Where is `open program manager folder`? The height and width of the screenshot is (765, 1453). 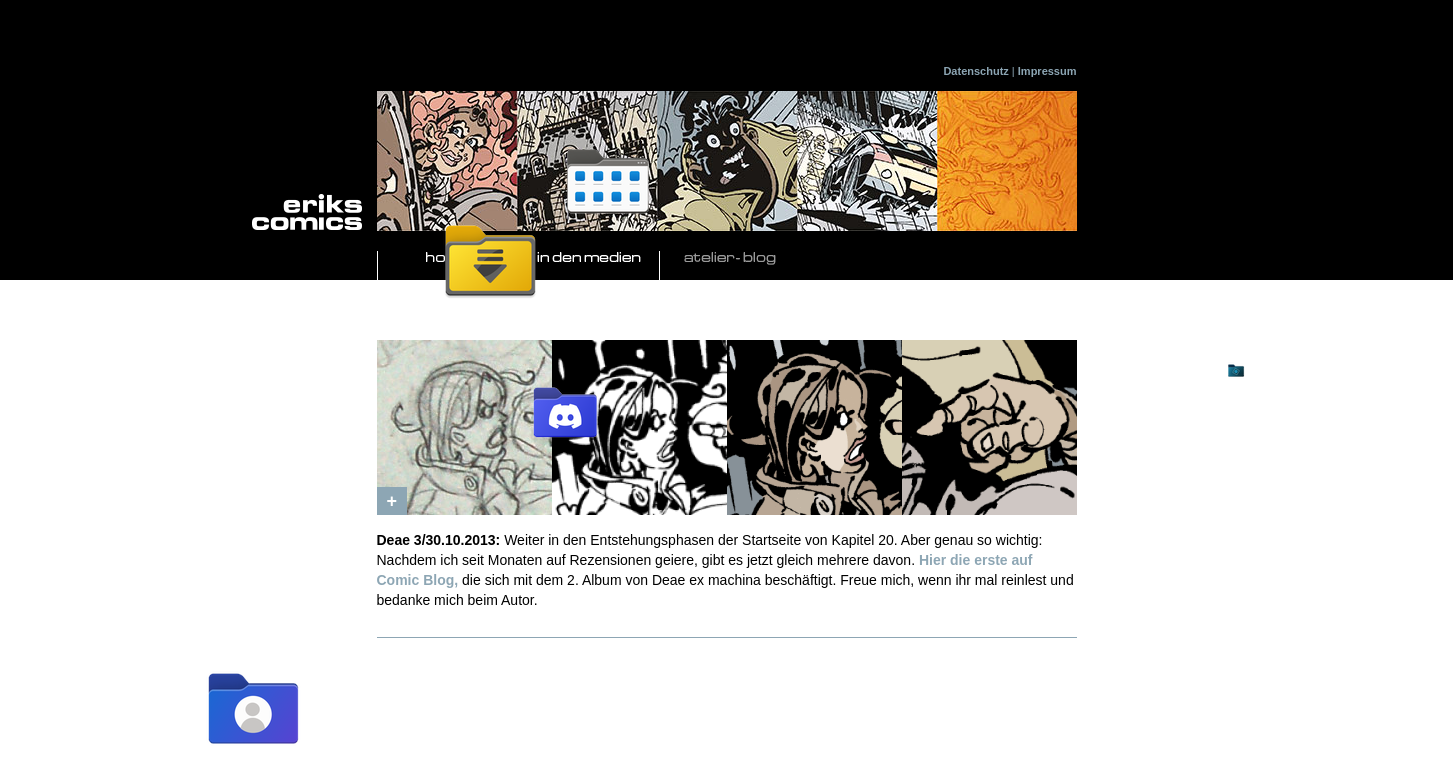
open program manager folder is located at coordinates (607, 183).